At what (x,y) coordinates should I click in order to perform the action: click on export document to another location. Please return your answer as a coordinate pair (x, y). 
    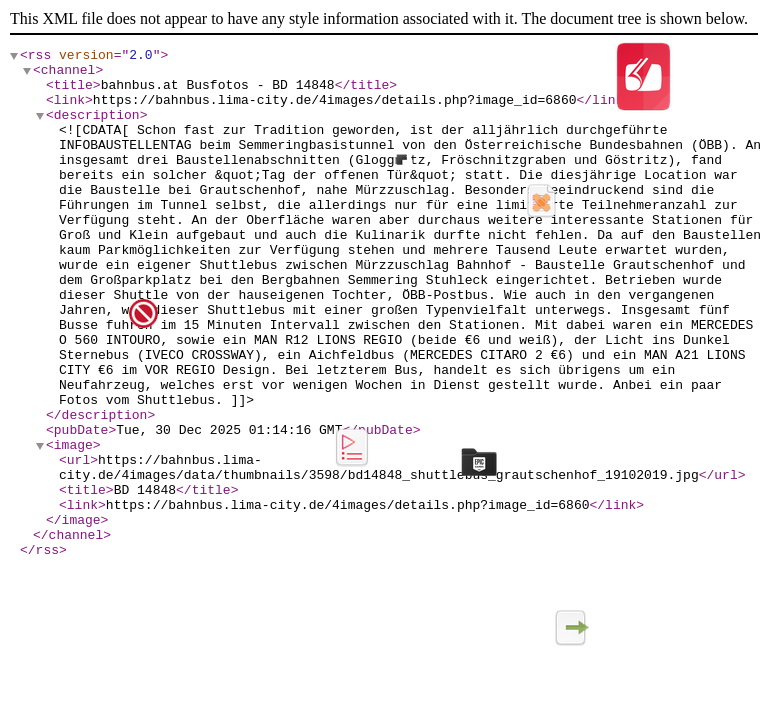
    Looking at the image, I should click on (570, 627).